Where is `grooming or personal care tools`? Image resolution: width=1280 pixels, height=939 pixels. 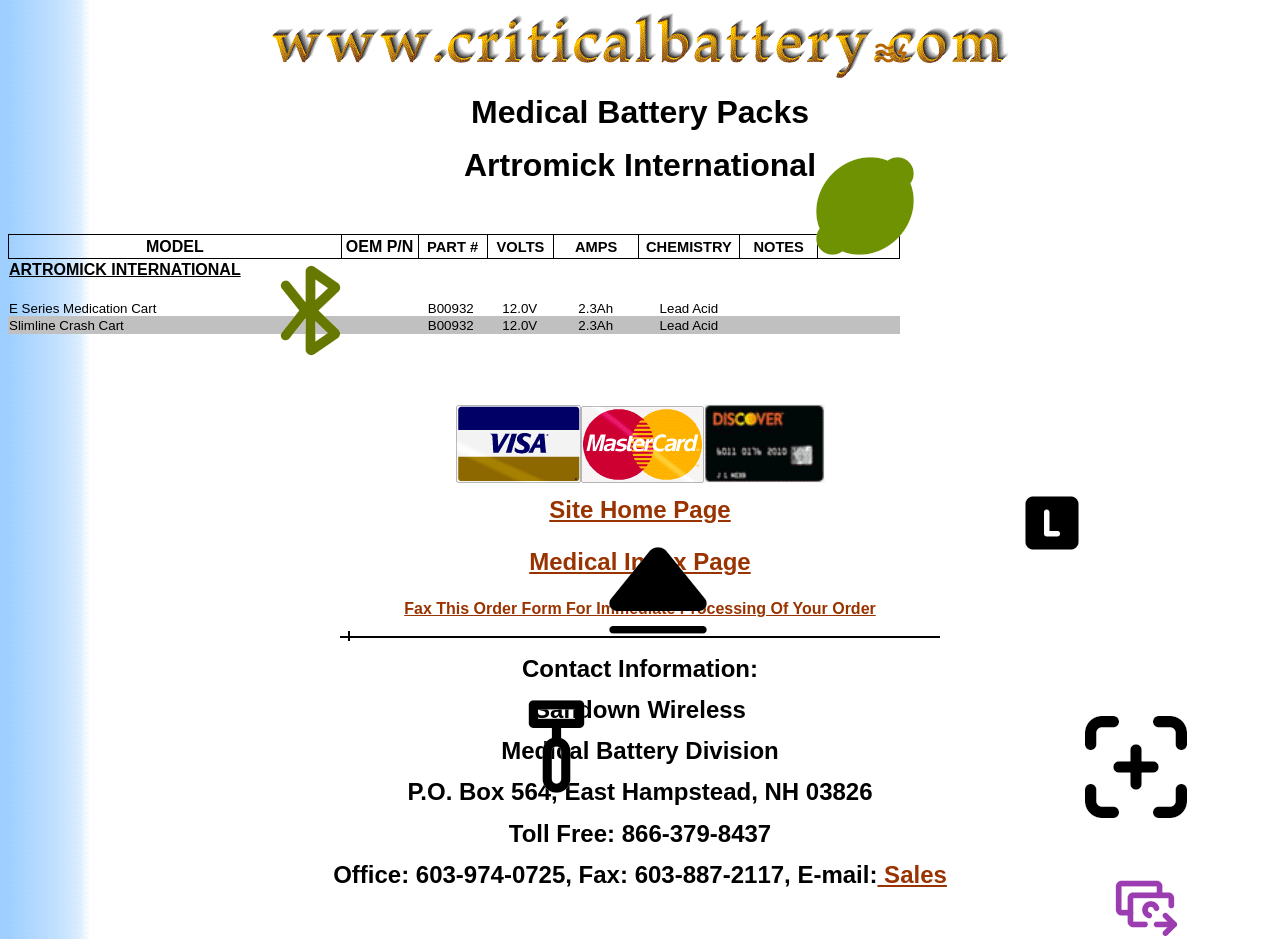 grooming or personal care tools is located at coordinates (556, 746).